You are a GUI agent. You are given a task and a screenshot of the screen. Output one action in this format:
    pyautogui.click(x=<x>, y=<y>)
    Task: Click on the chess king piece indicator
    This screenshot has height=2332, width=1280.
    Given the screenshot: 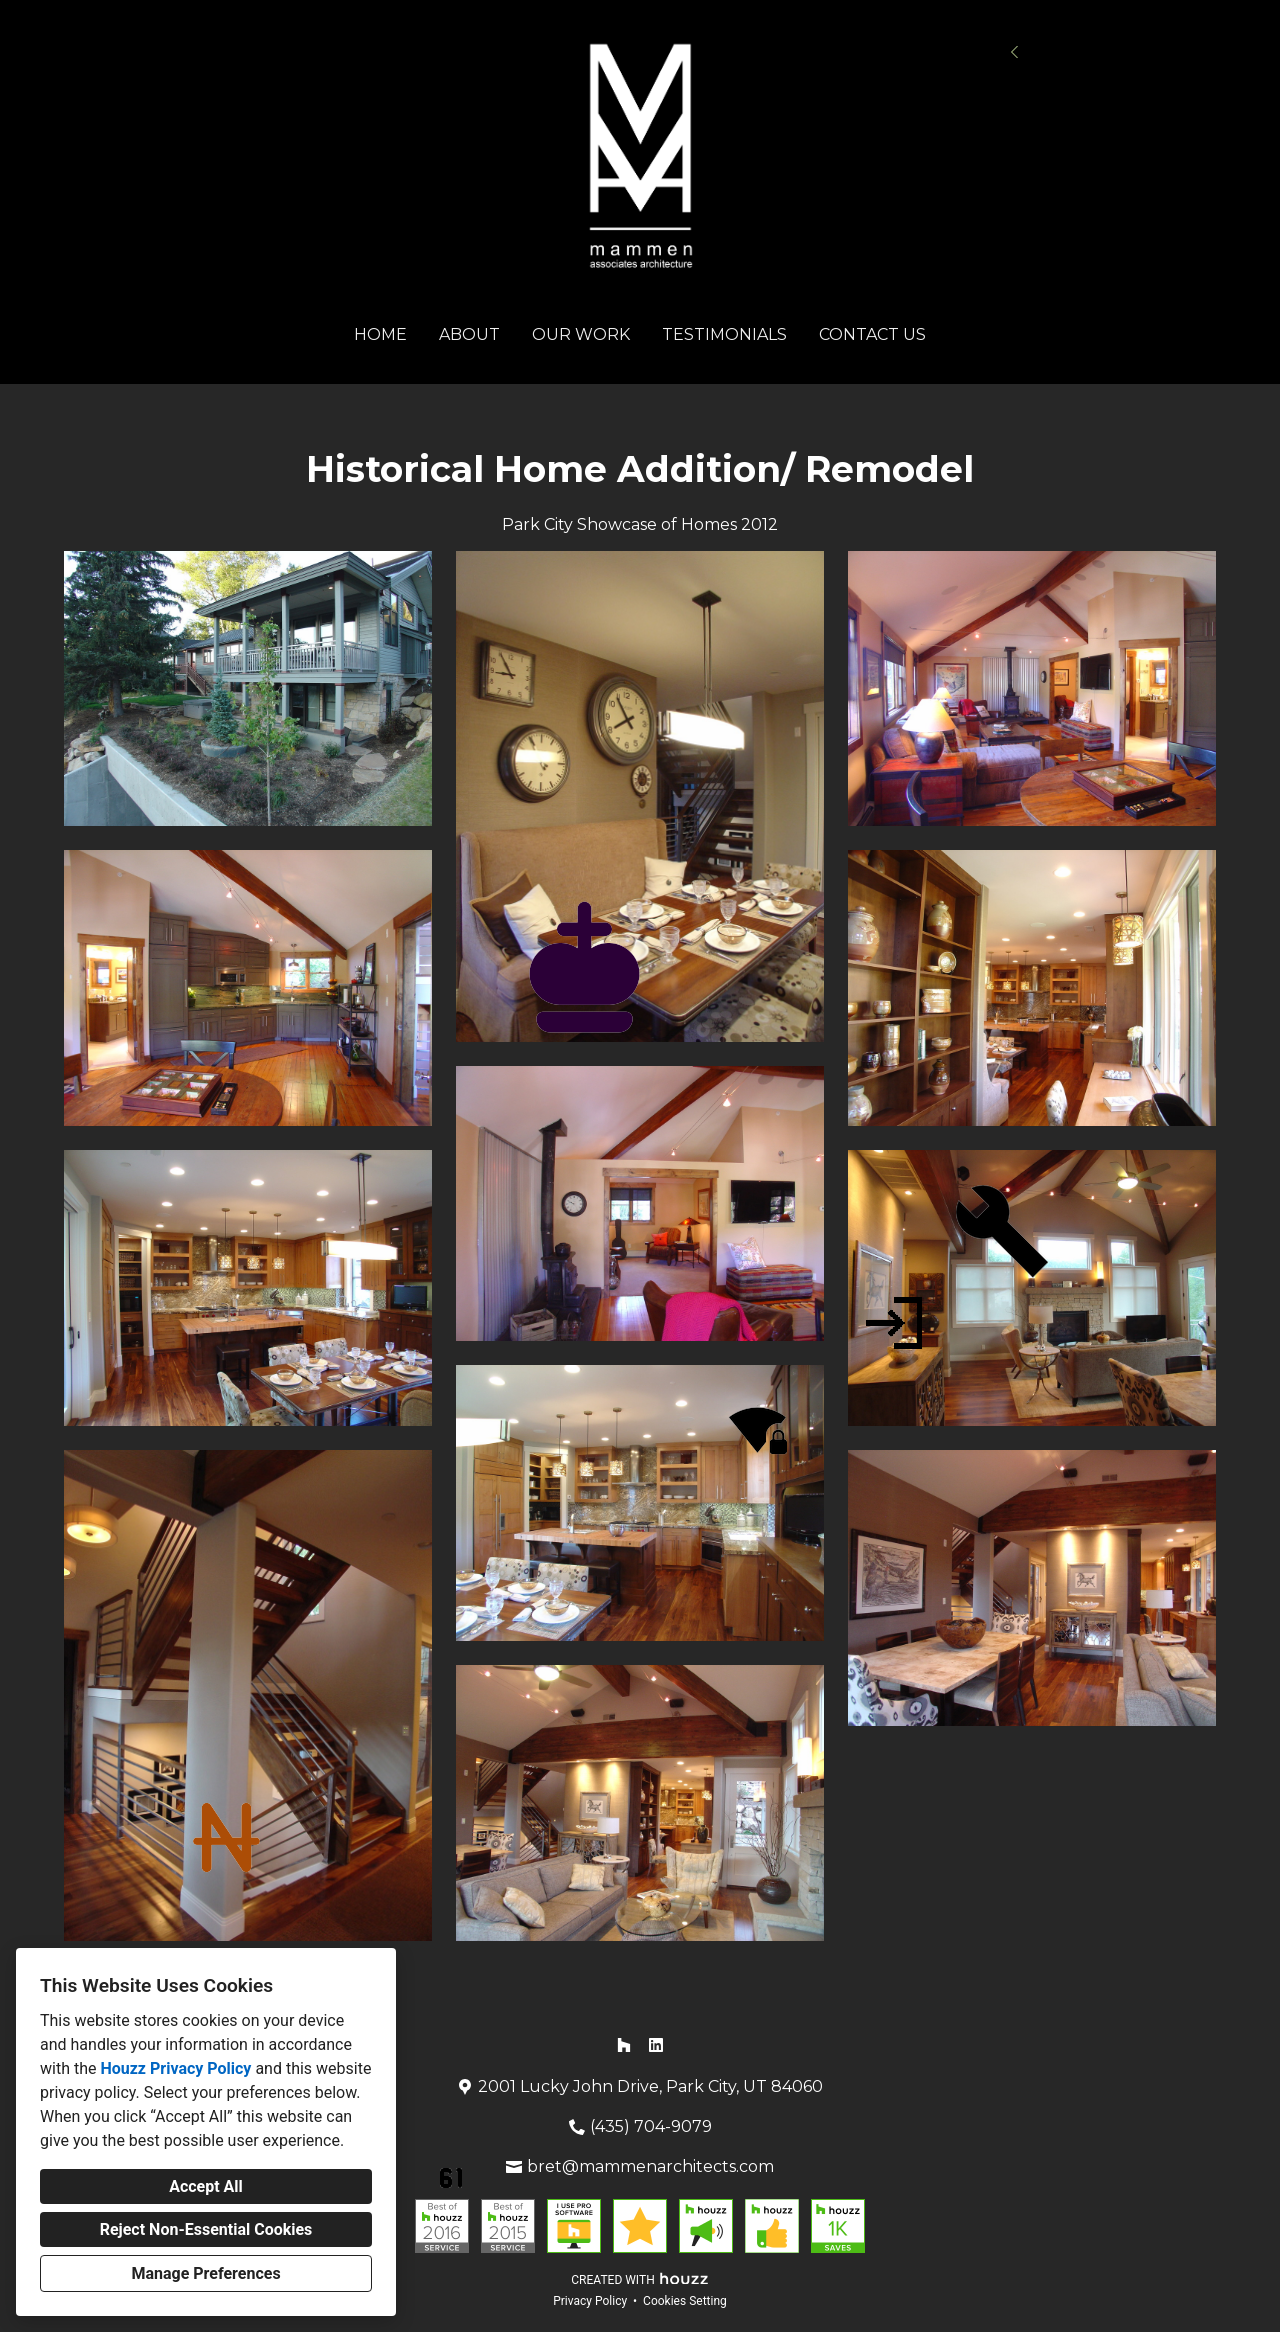 What is the action you would take?
    pyautogui.click(x=584, y=970)
    